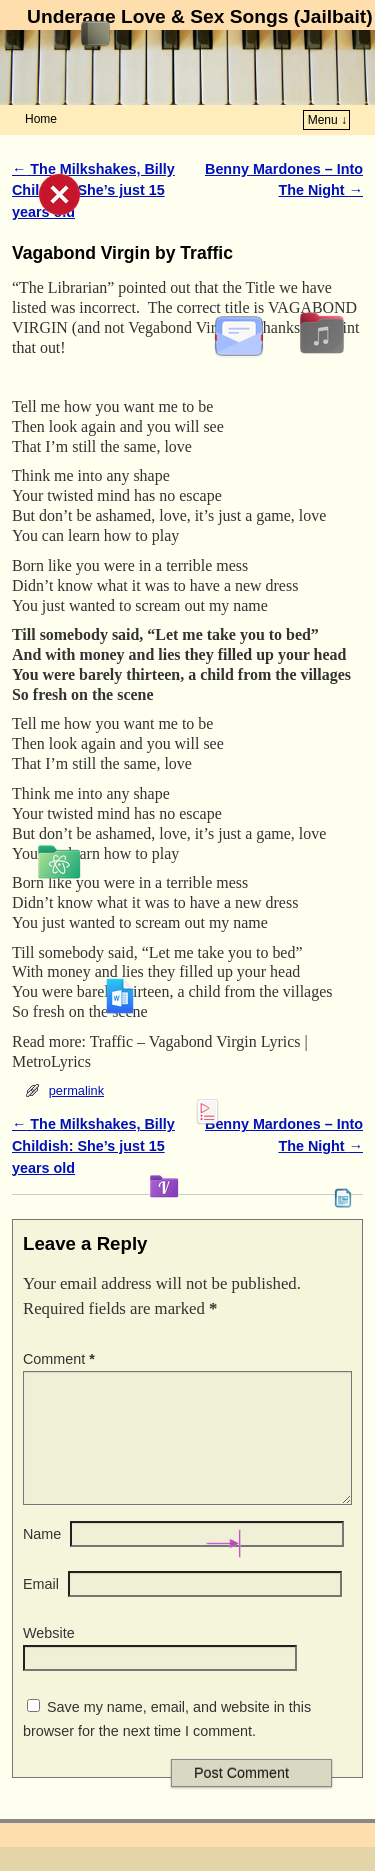  I want to click on open a text document template file, so click(343, 1198).